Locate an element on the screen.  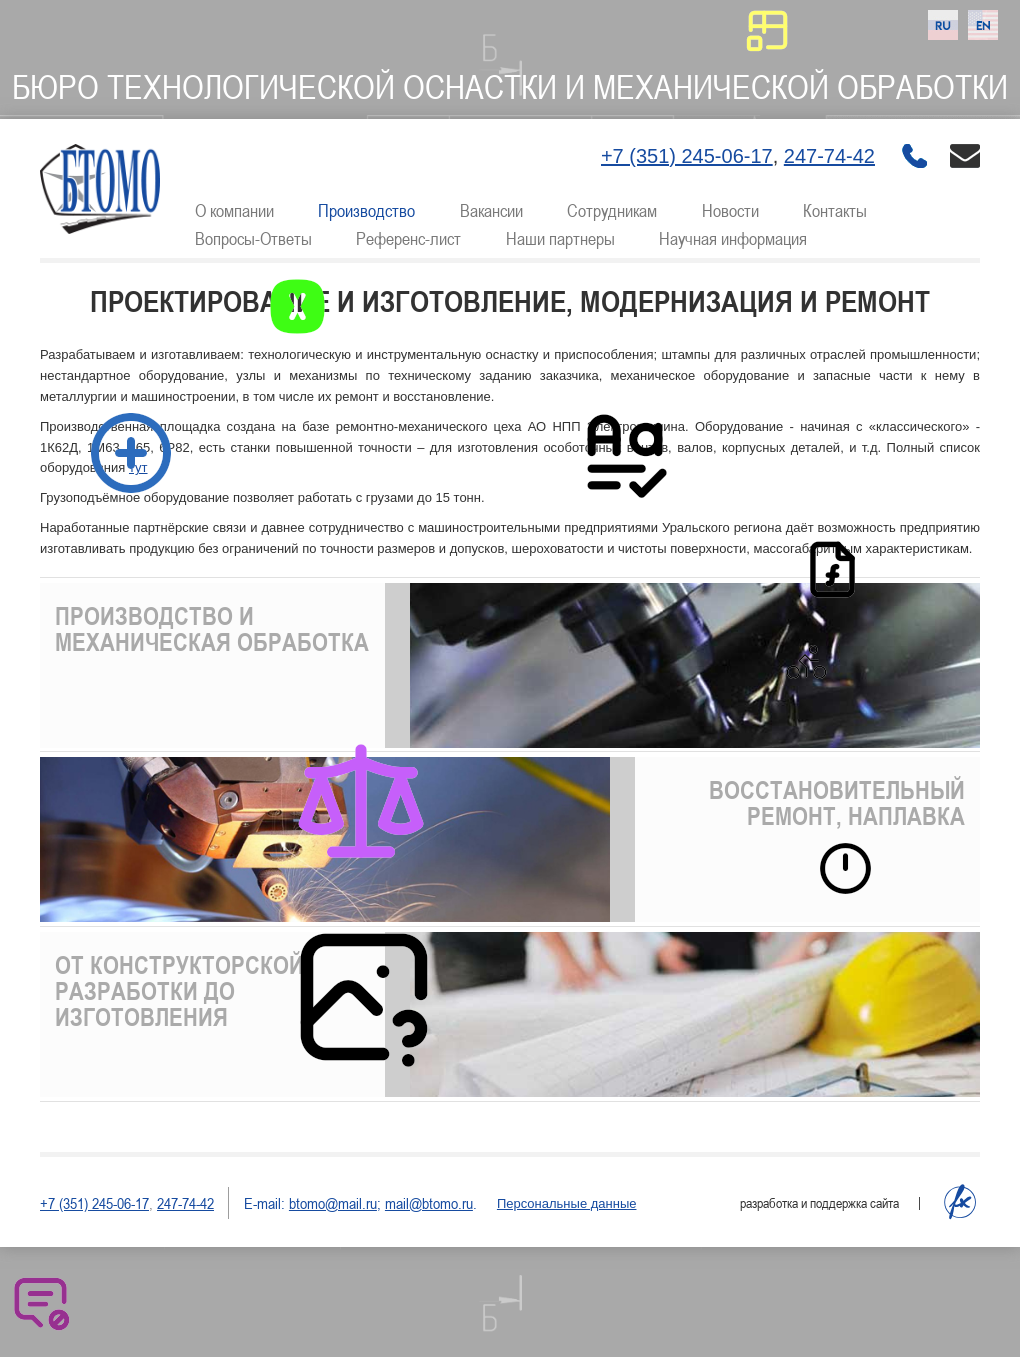
close or dismiss a dialog is located at coordinates (297, 306).